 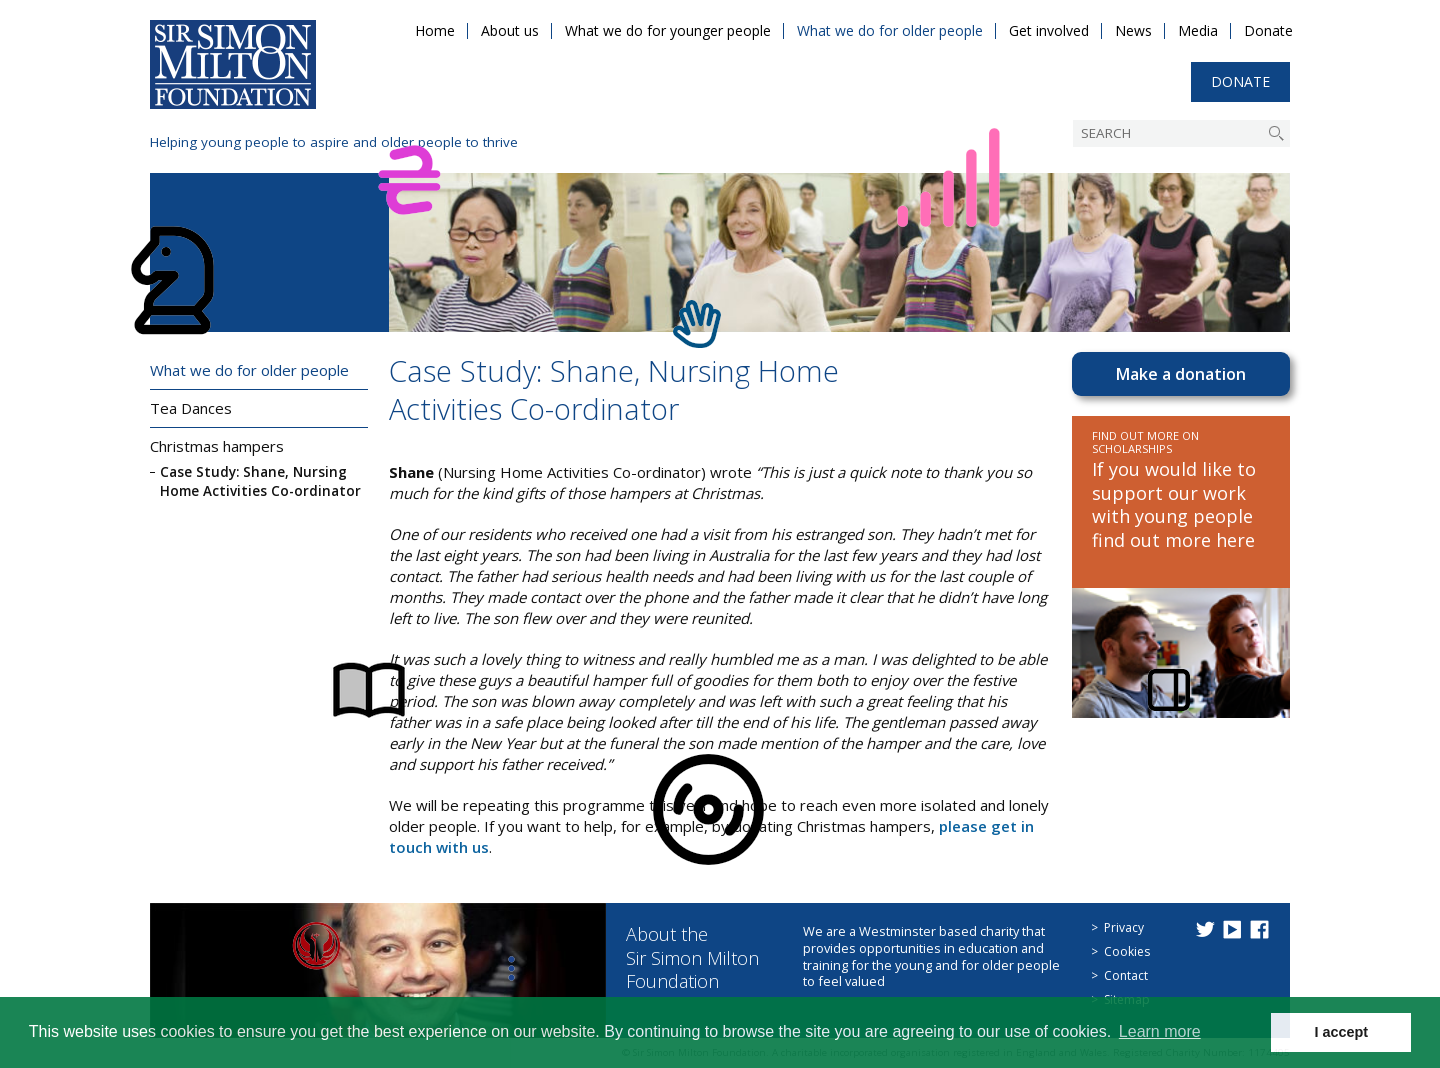 What do you see at coordinates (697, 324) in the screenshot?
I see `send a vulcan salute greeting` at bounding box center [697, 324].